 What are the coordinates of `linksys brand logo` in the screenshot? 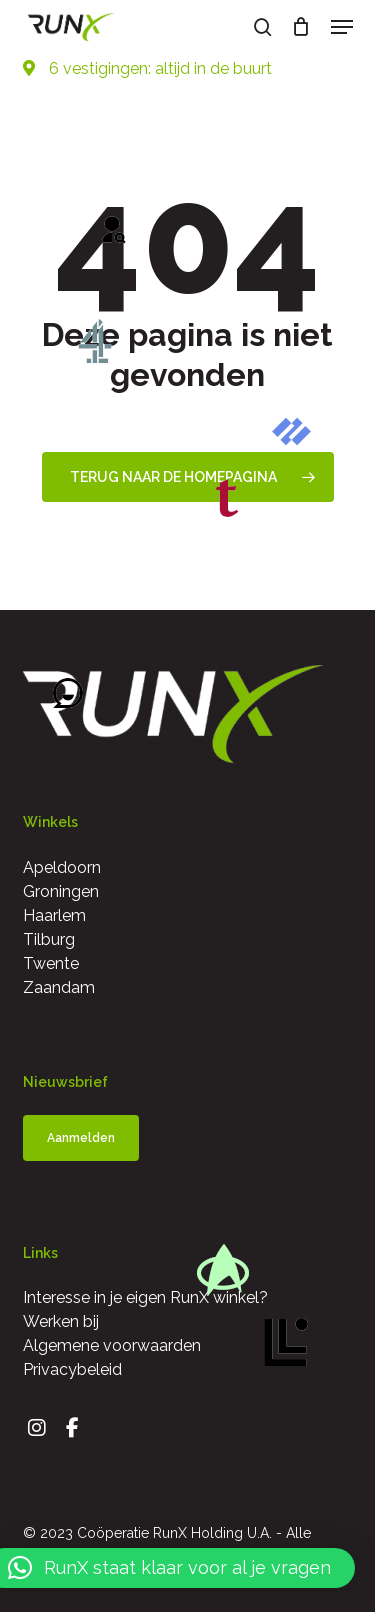 It's located at (286, 1342).